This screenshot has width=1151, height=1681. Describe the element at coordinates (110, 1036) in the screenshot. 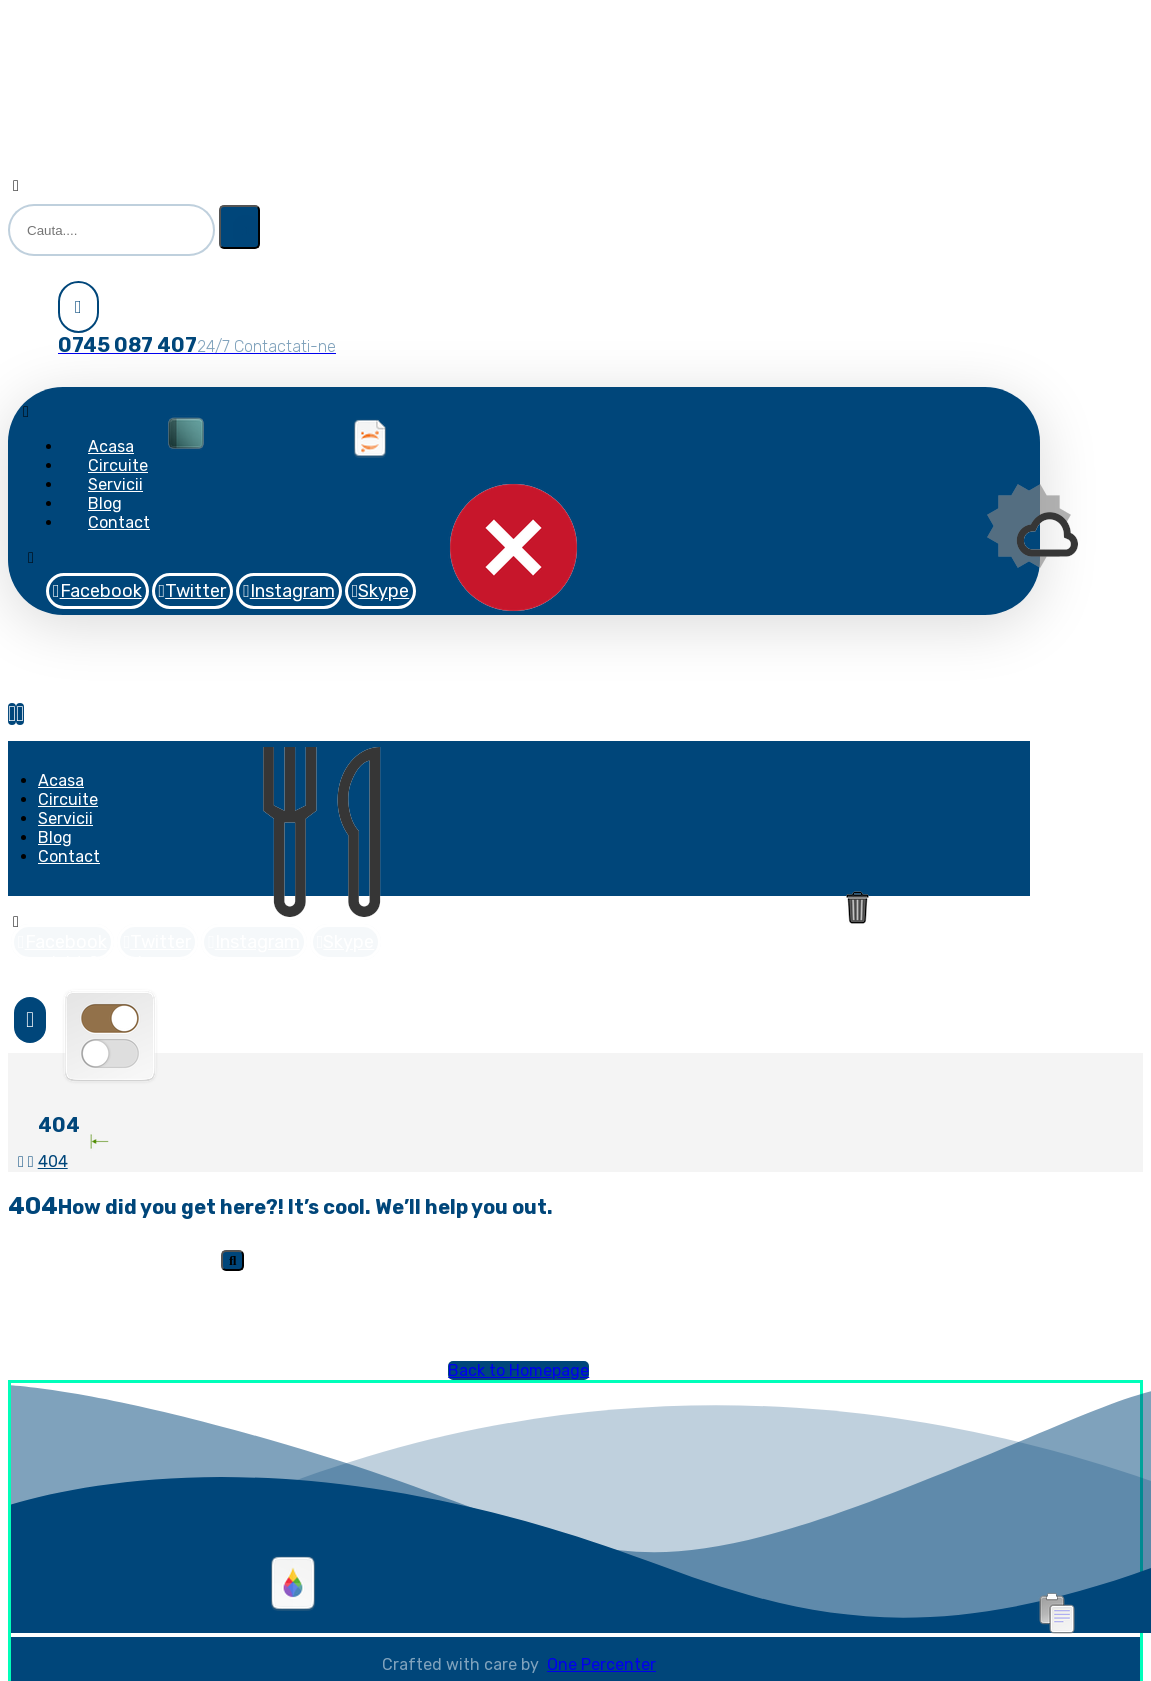

I see `open unity tweak tool settings` at that location.